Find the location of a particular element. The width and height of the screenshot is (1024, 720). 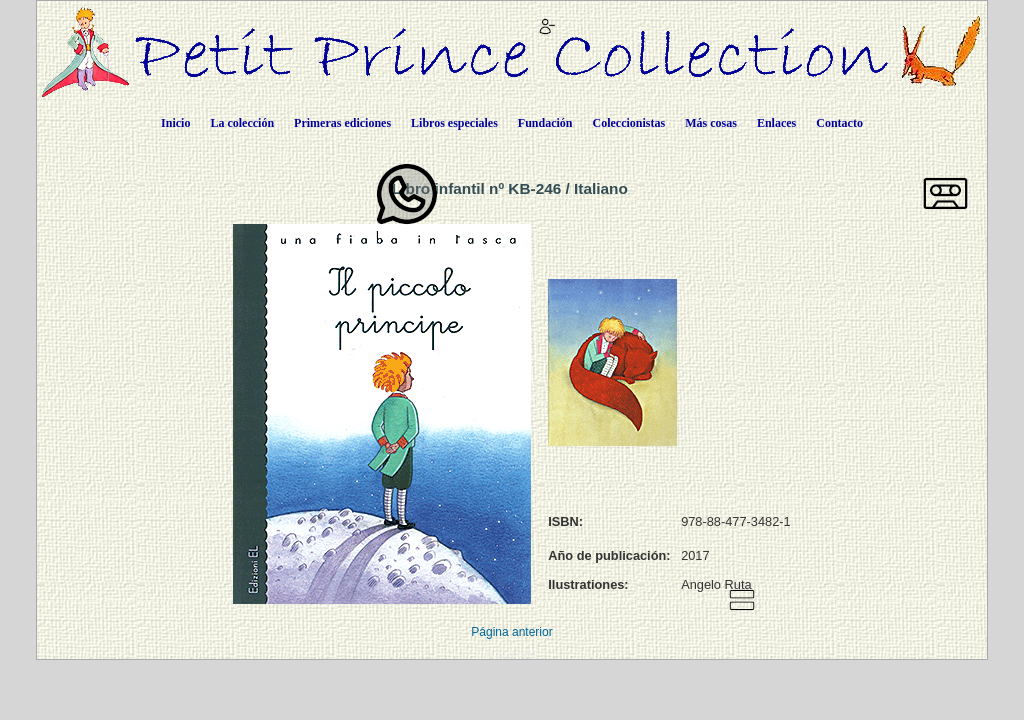

switch to row layout view is located at coordinates (742, 600).